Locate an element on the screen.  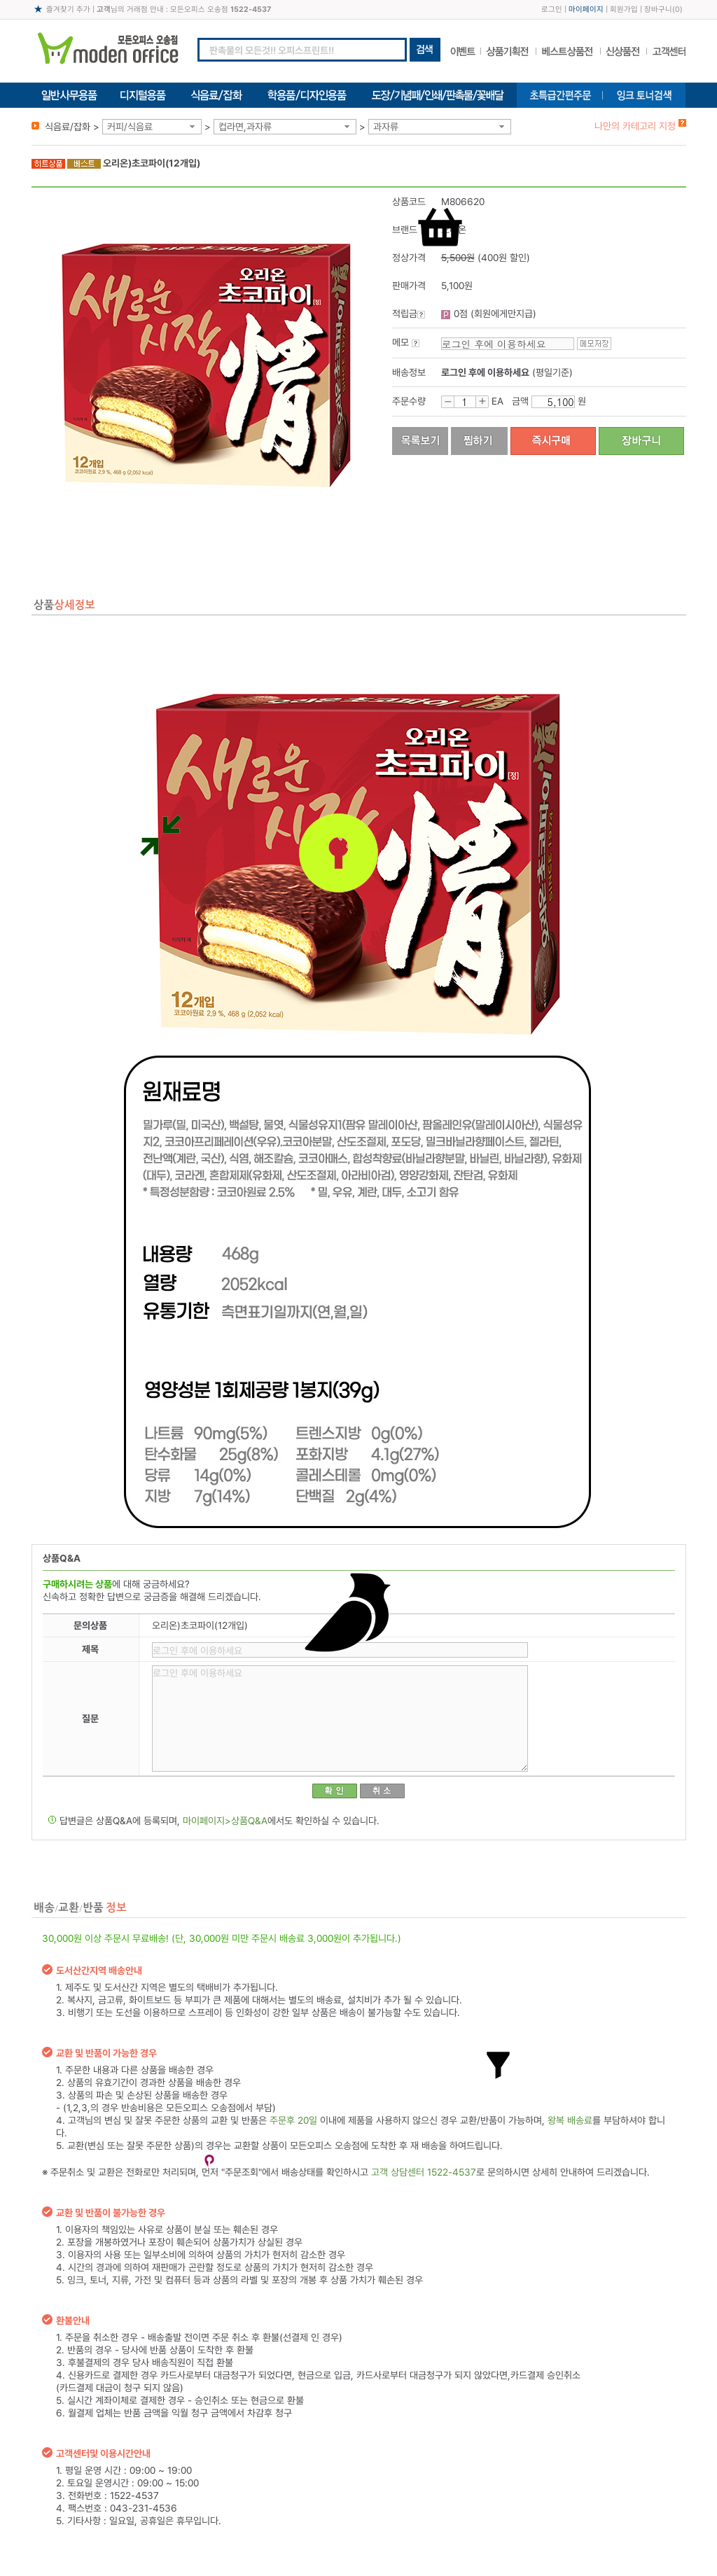
open yuque documentation platform is located at coordinates (347, 1610).